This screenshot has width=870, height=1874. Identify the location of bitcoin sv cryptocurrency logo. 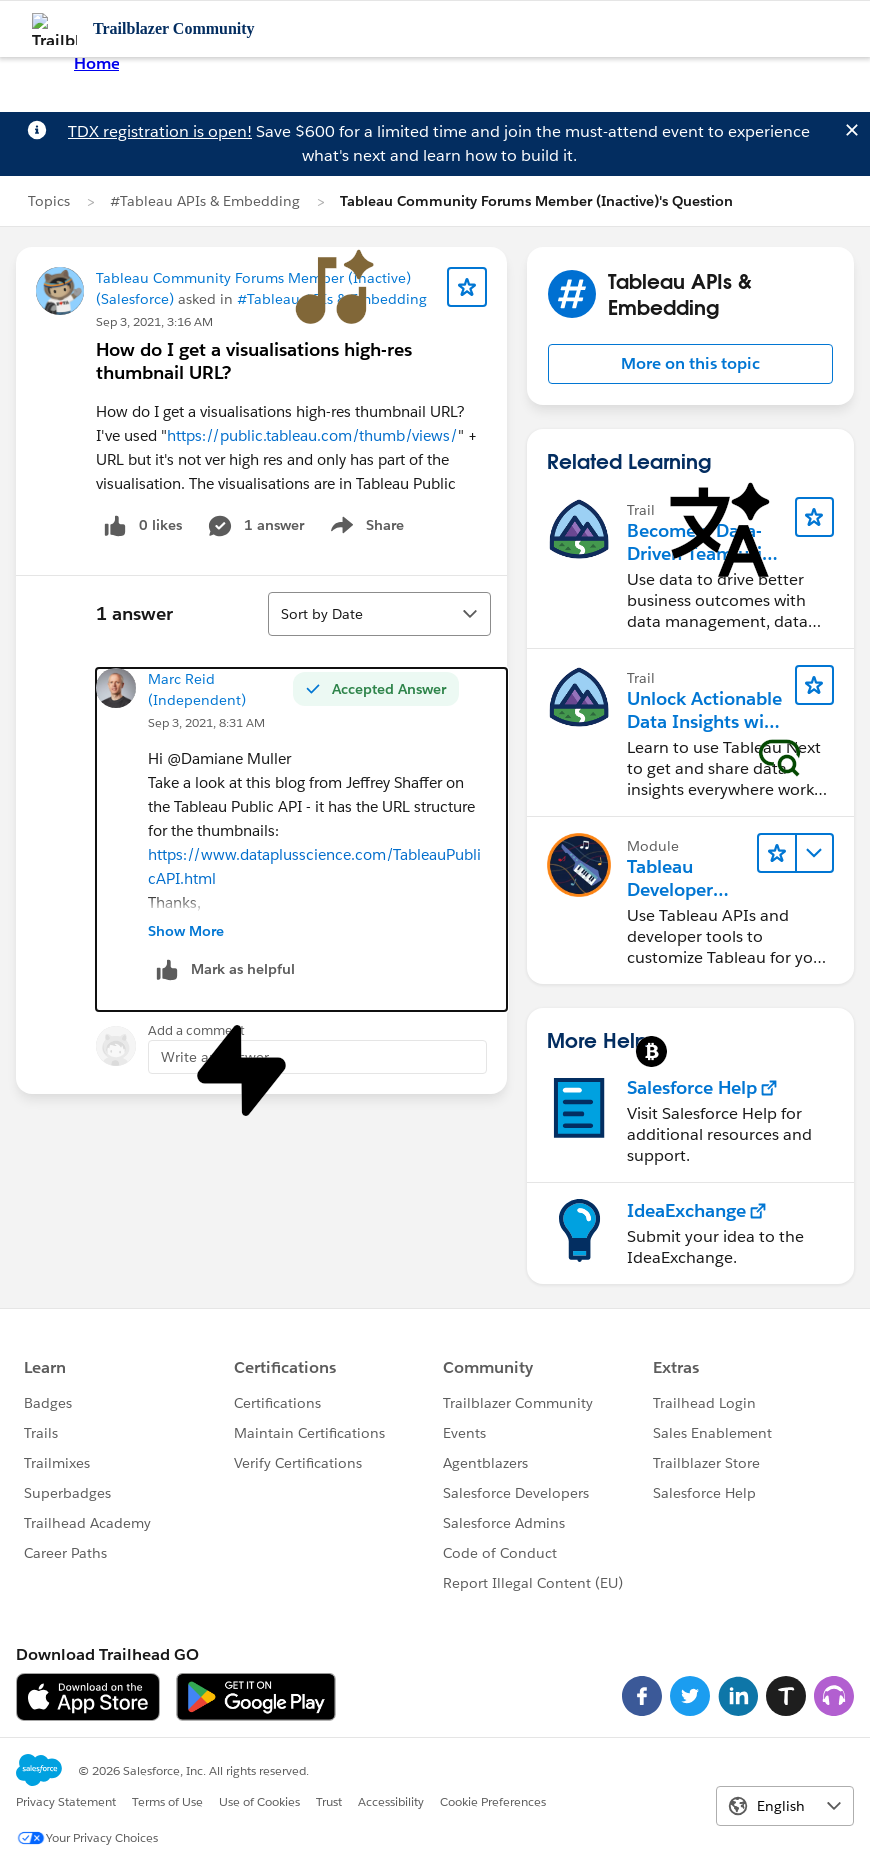
(651, 1051).